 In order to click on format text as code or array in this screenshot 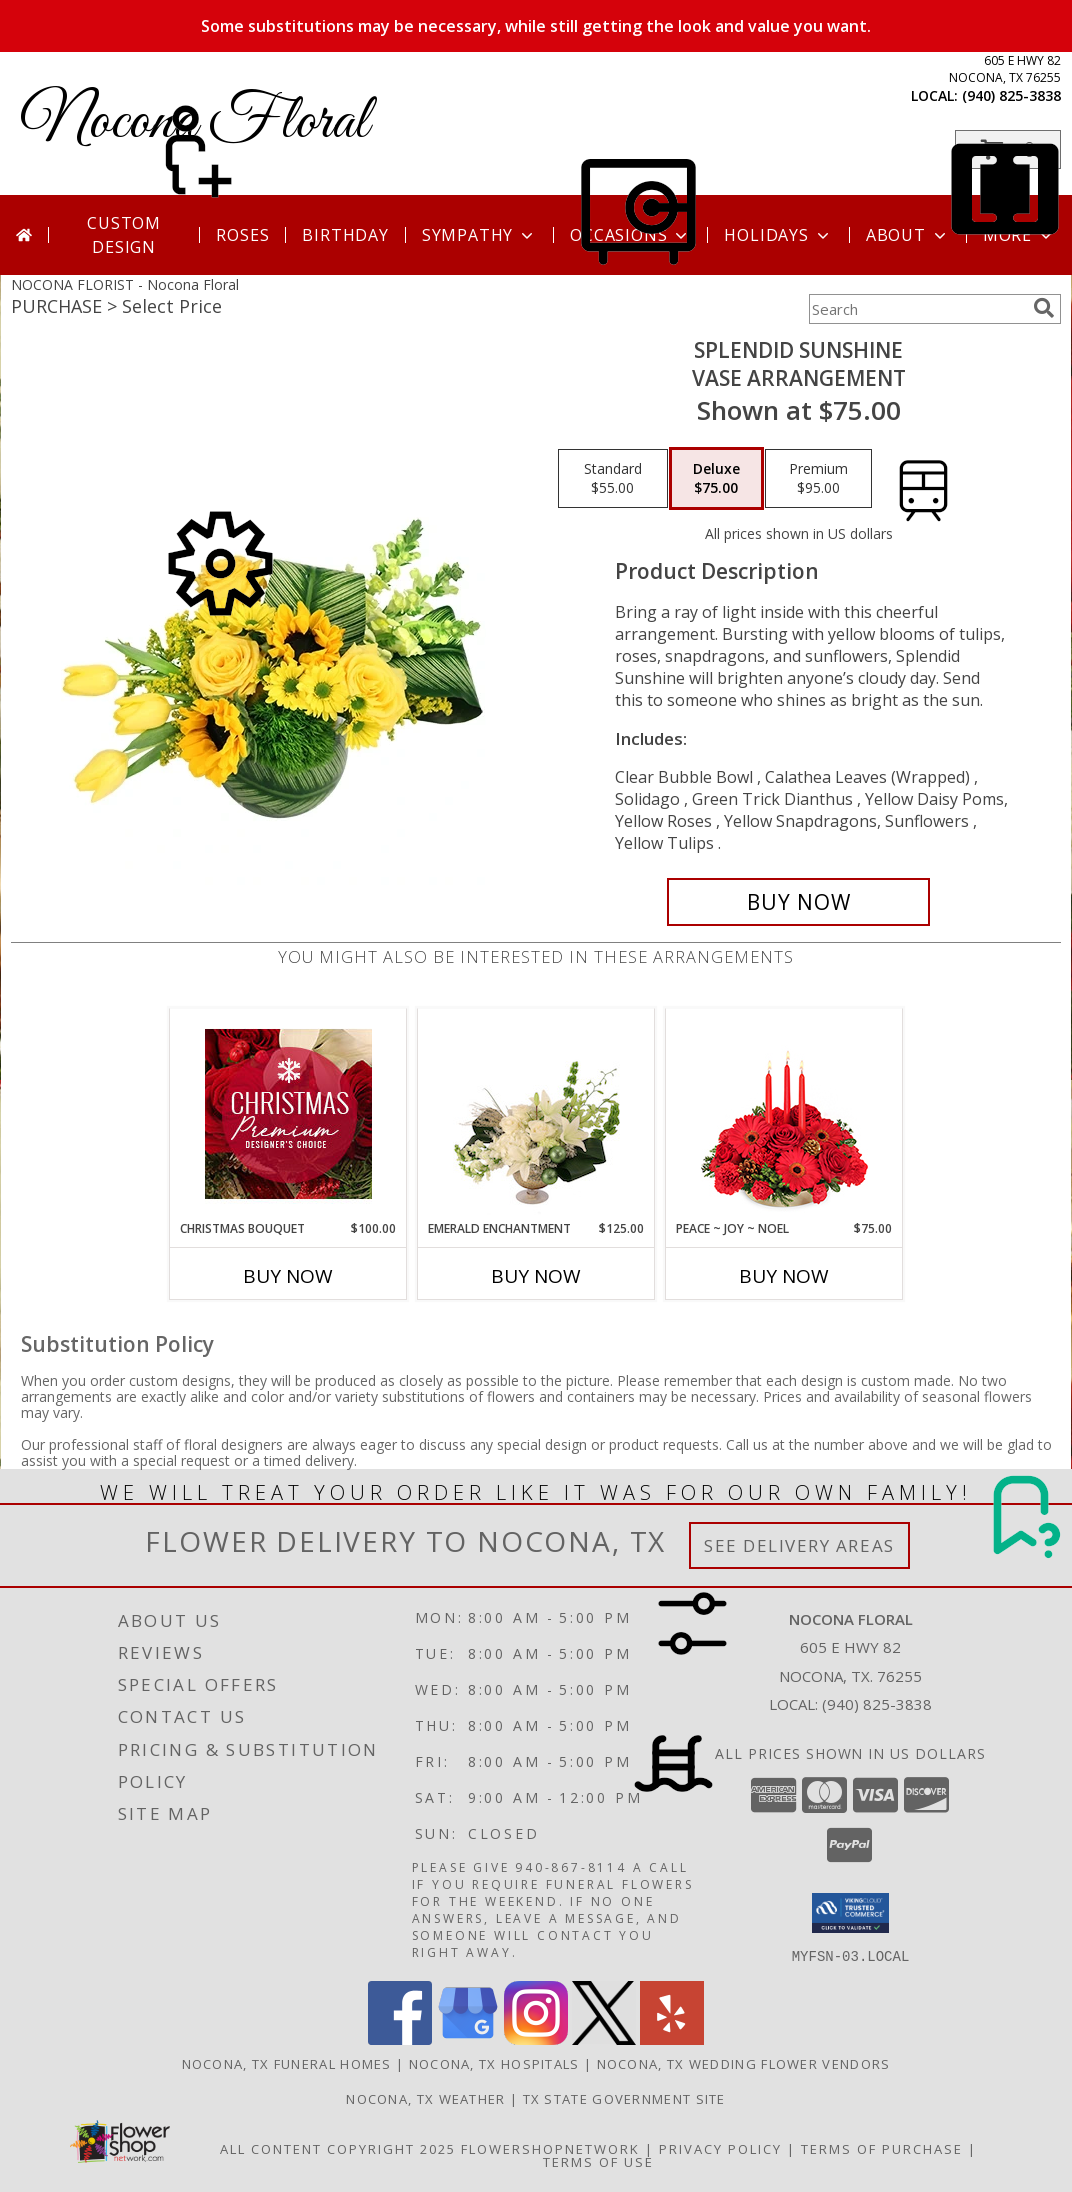, I will do `click(1005, 189)`.